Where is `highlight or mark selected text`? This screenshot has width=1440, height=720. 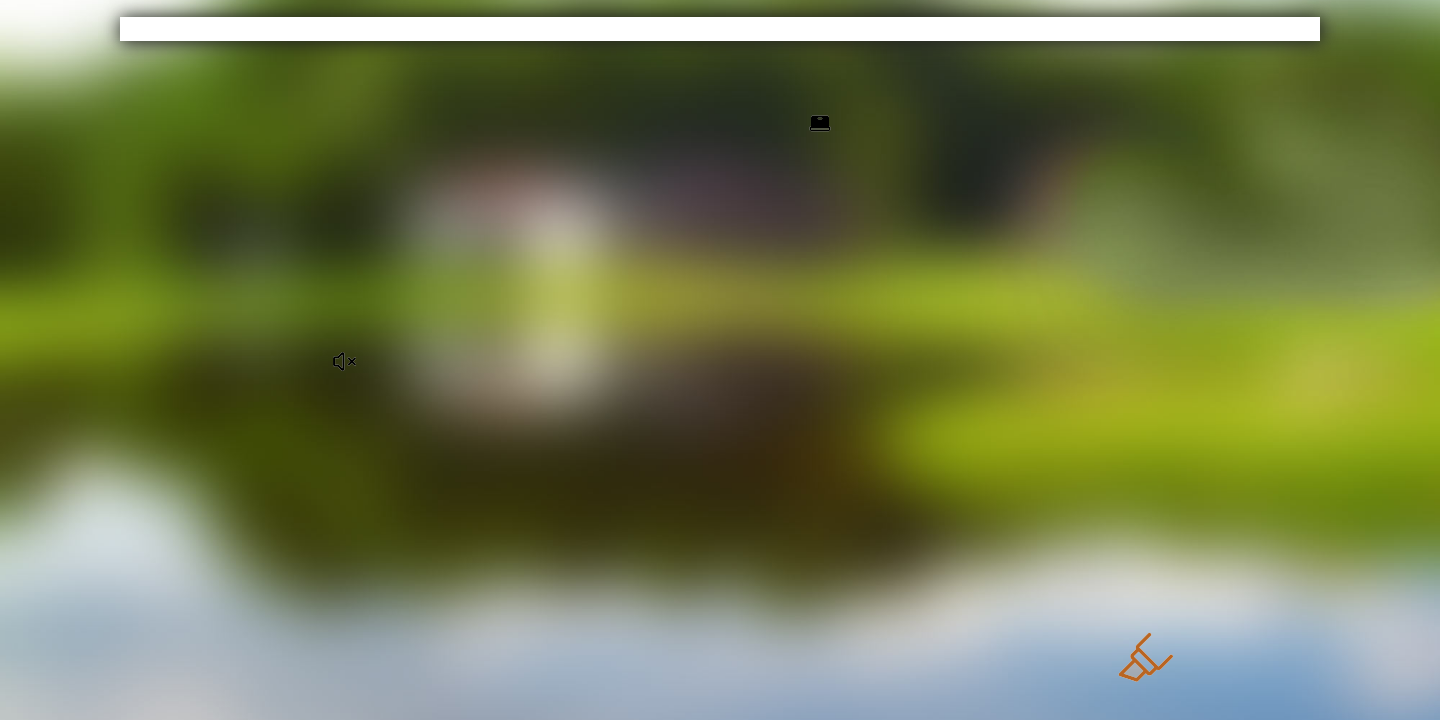
highlight or mark selected text is located at coordinates (1144, 660).